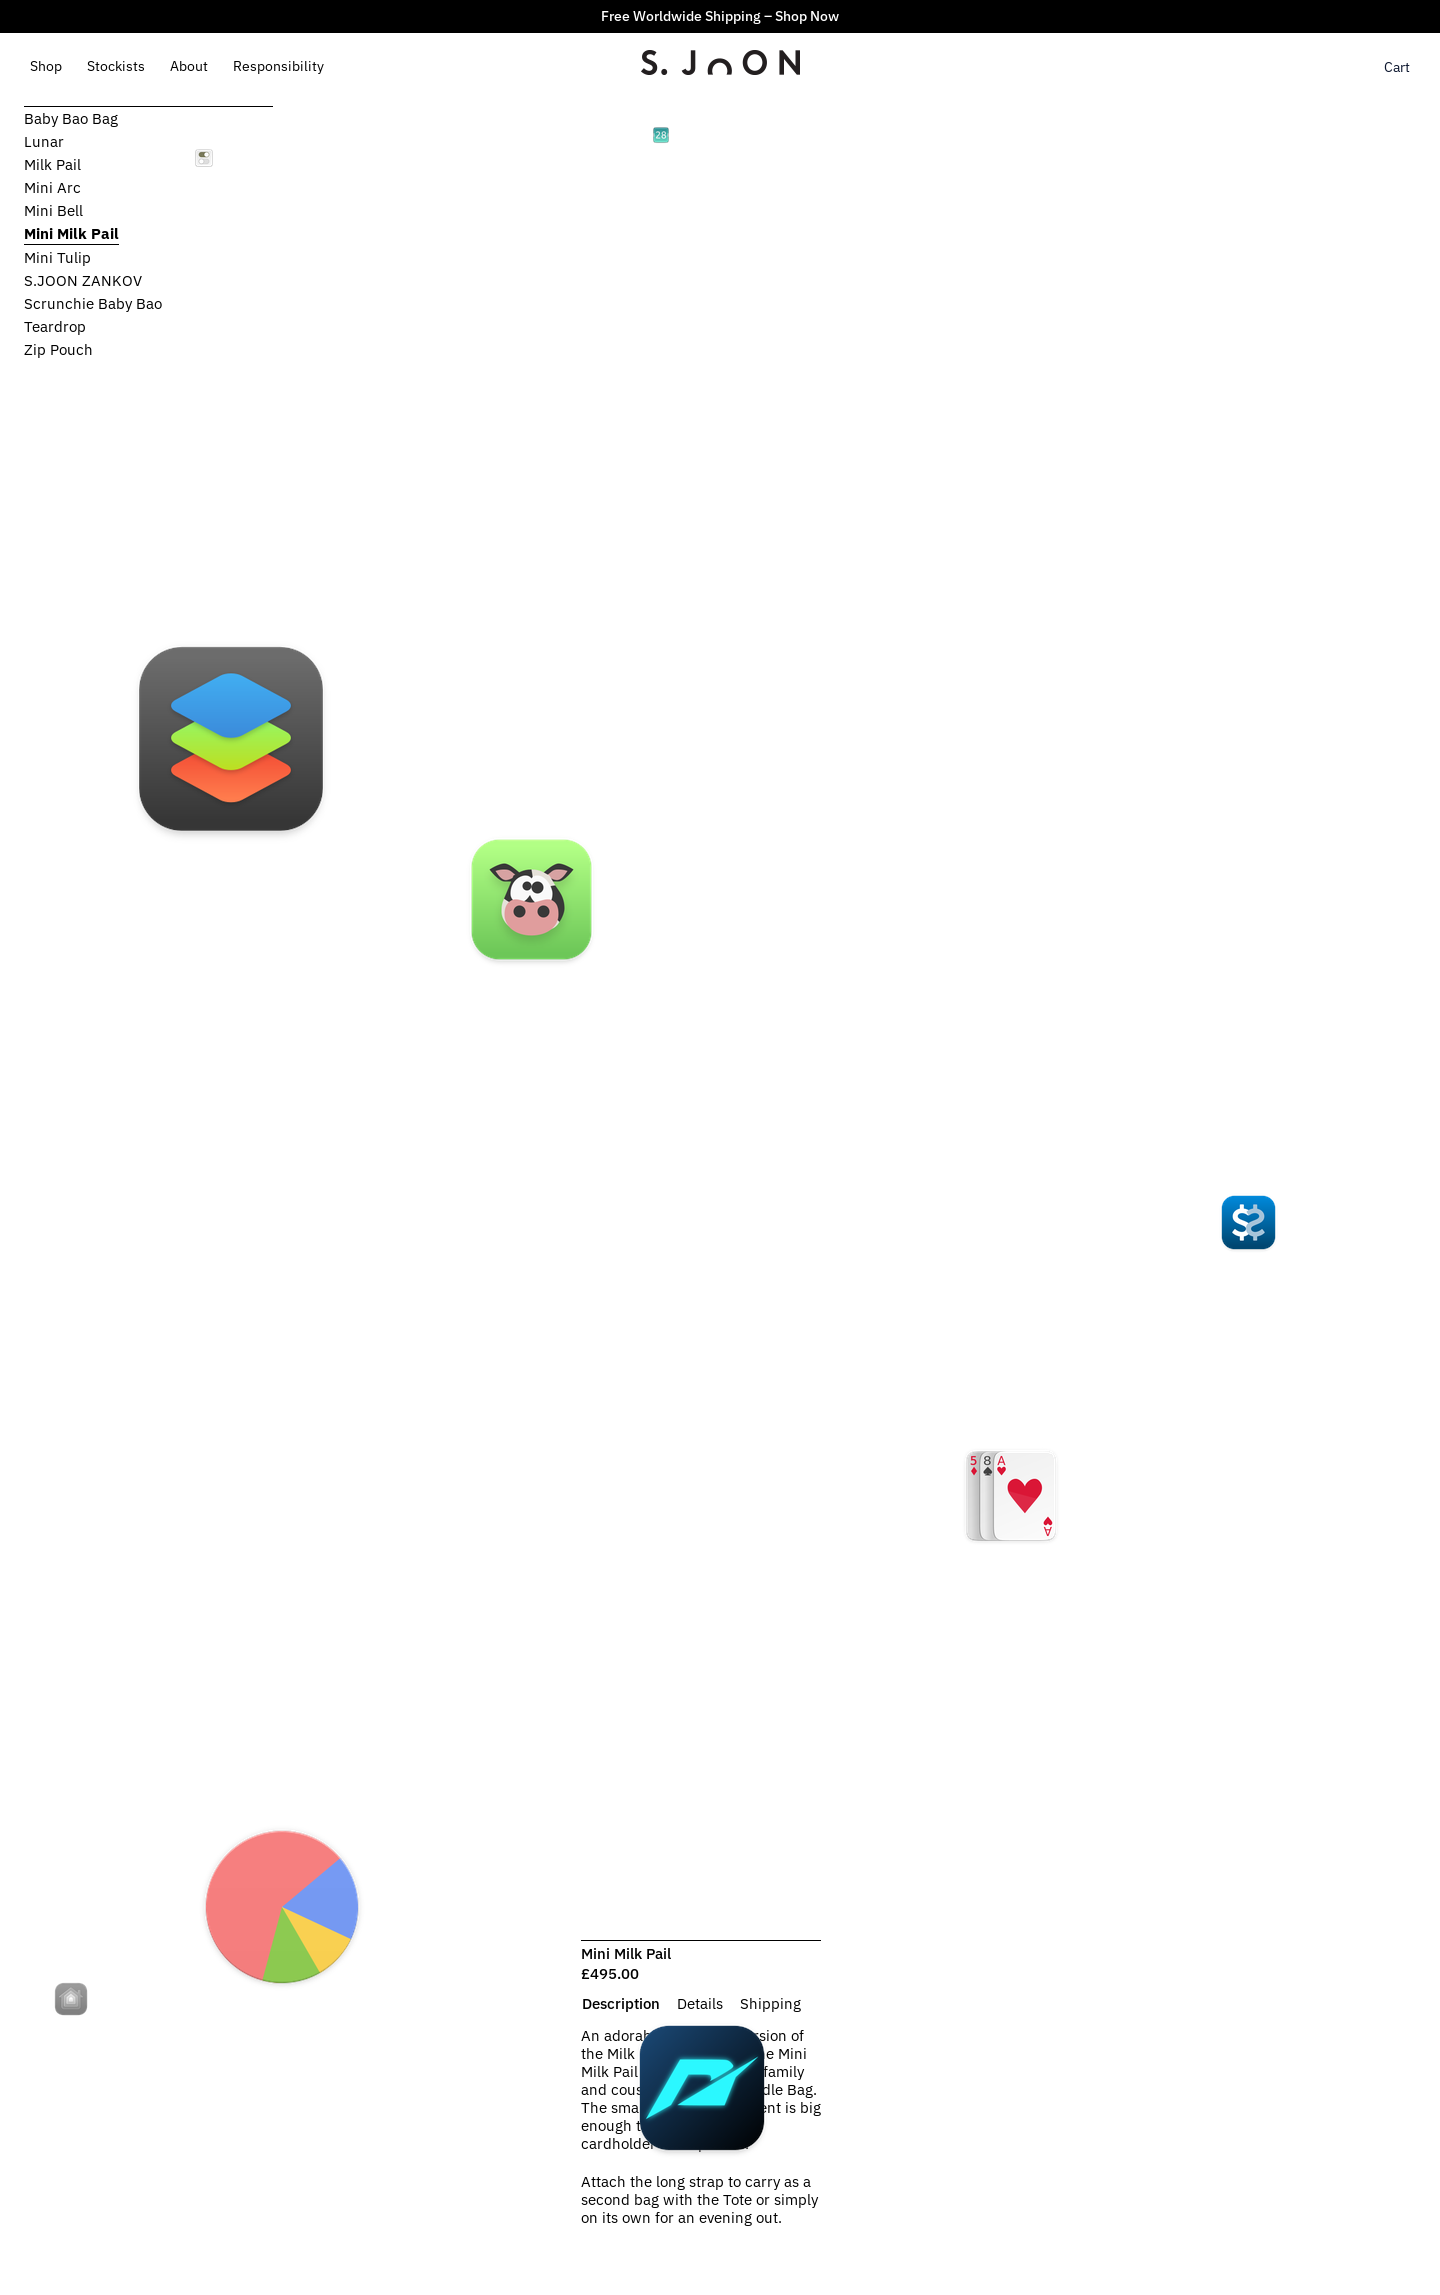 The height and width of the screenshot is (2295, 1440). Describe the element at coordinates (531, 899) in the screenshot. I see `open the calf audio plugin suite` at that location.